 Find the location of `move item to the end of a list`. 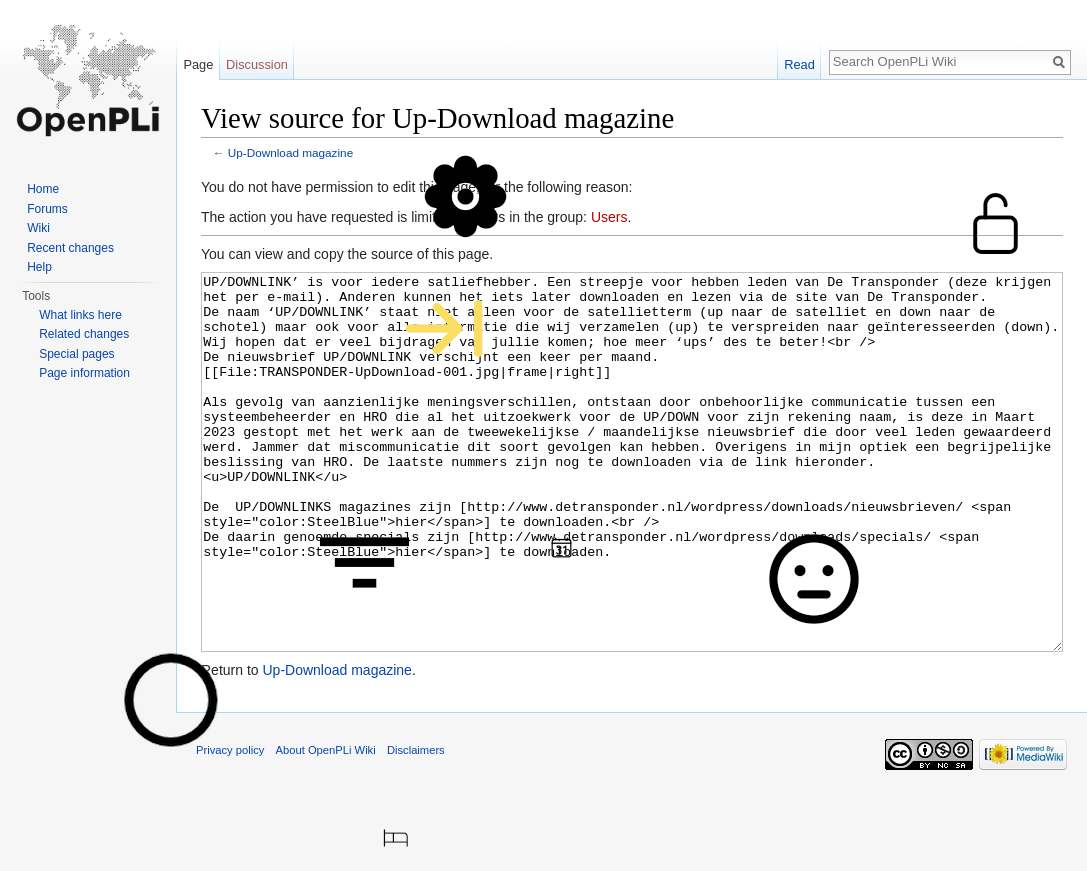

move item to the end of a list is located at coordinates (445, 328).